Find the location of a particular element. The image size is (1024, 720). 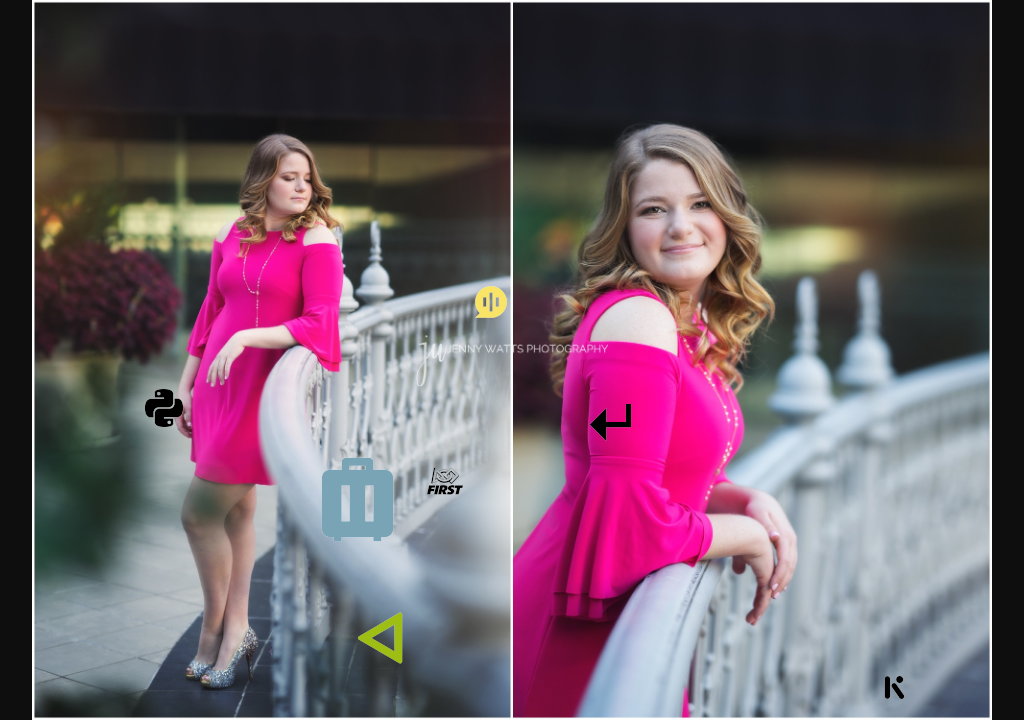

return to previous line or submit input is located at coordinates (613, 422).